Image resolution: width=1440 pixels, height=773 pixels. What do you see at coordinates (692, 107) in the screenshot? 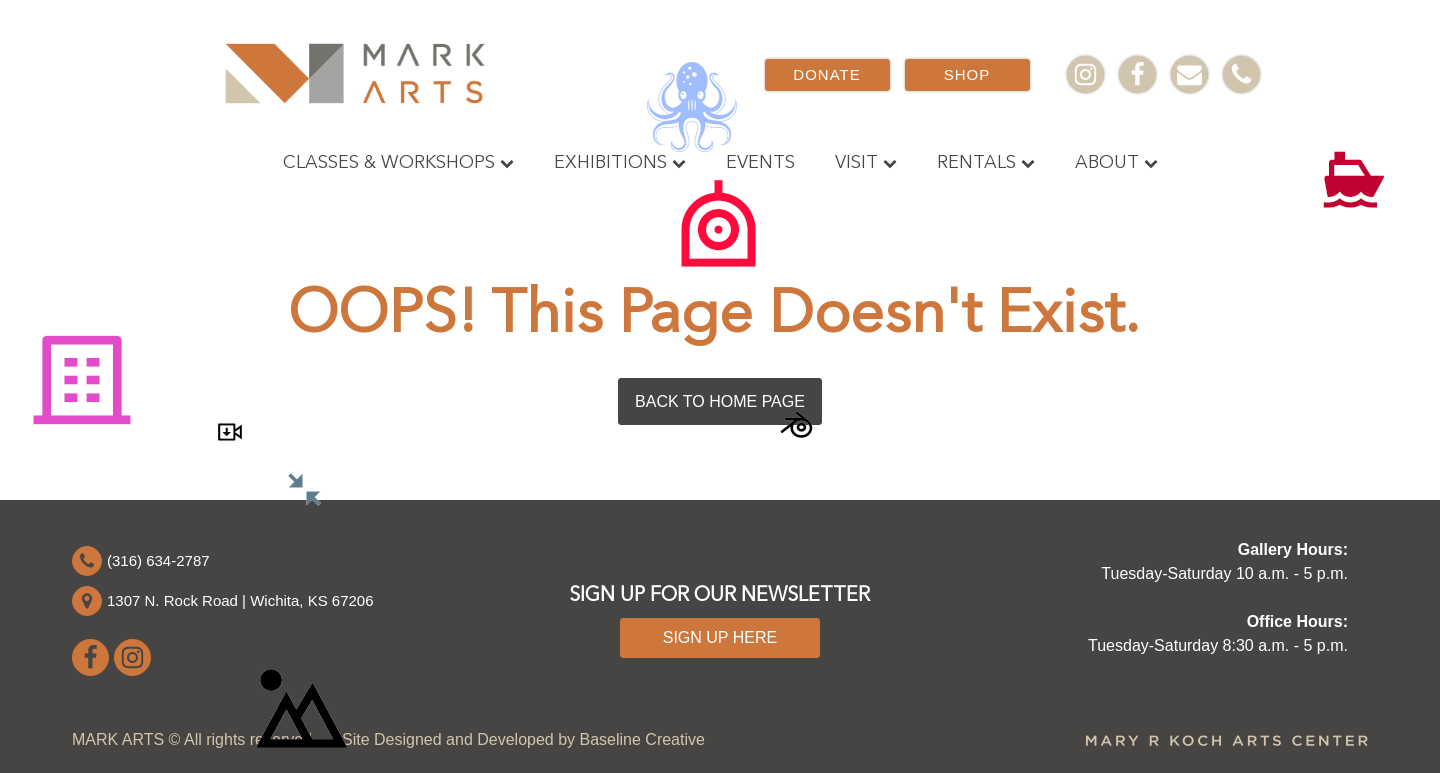
I see `testing library logo` at bounding box center [692, 107].